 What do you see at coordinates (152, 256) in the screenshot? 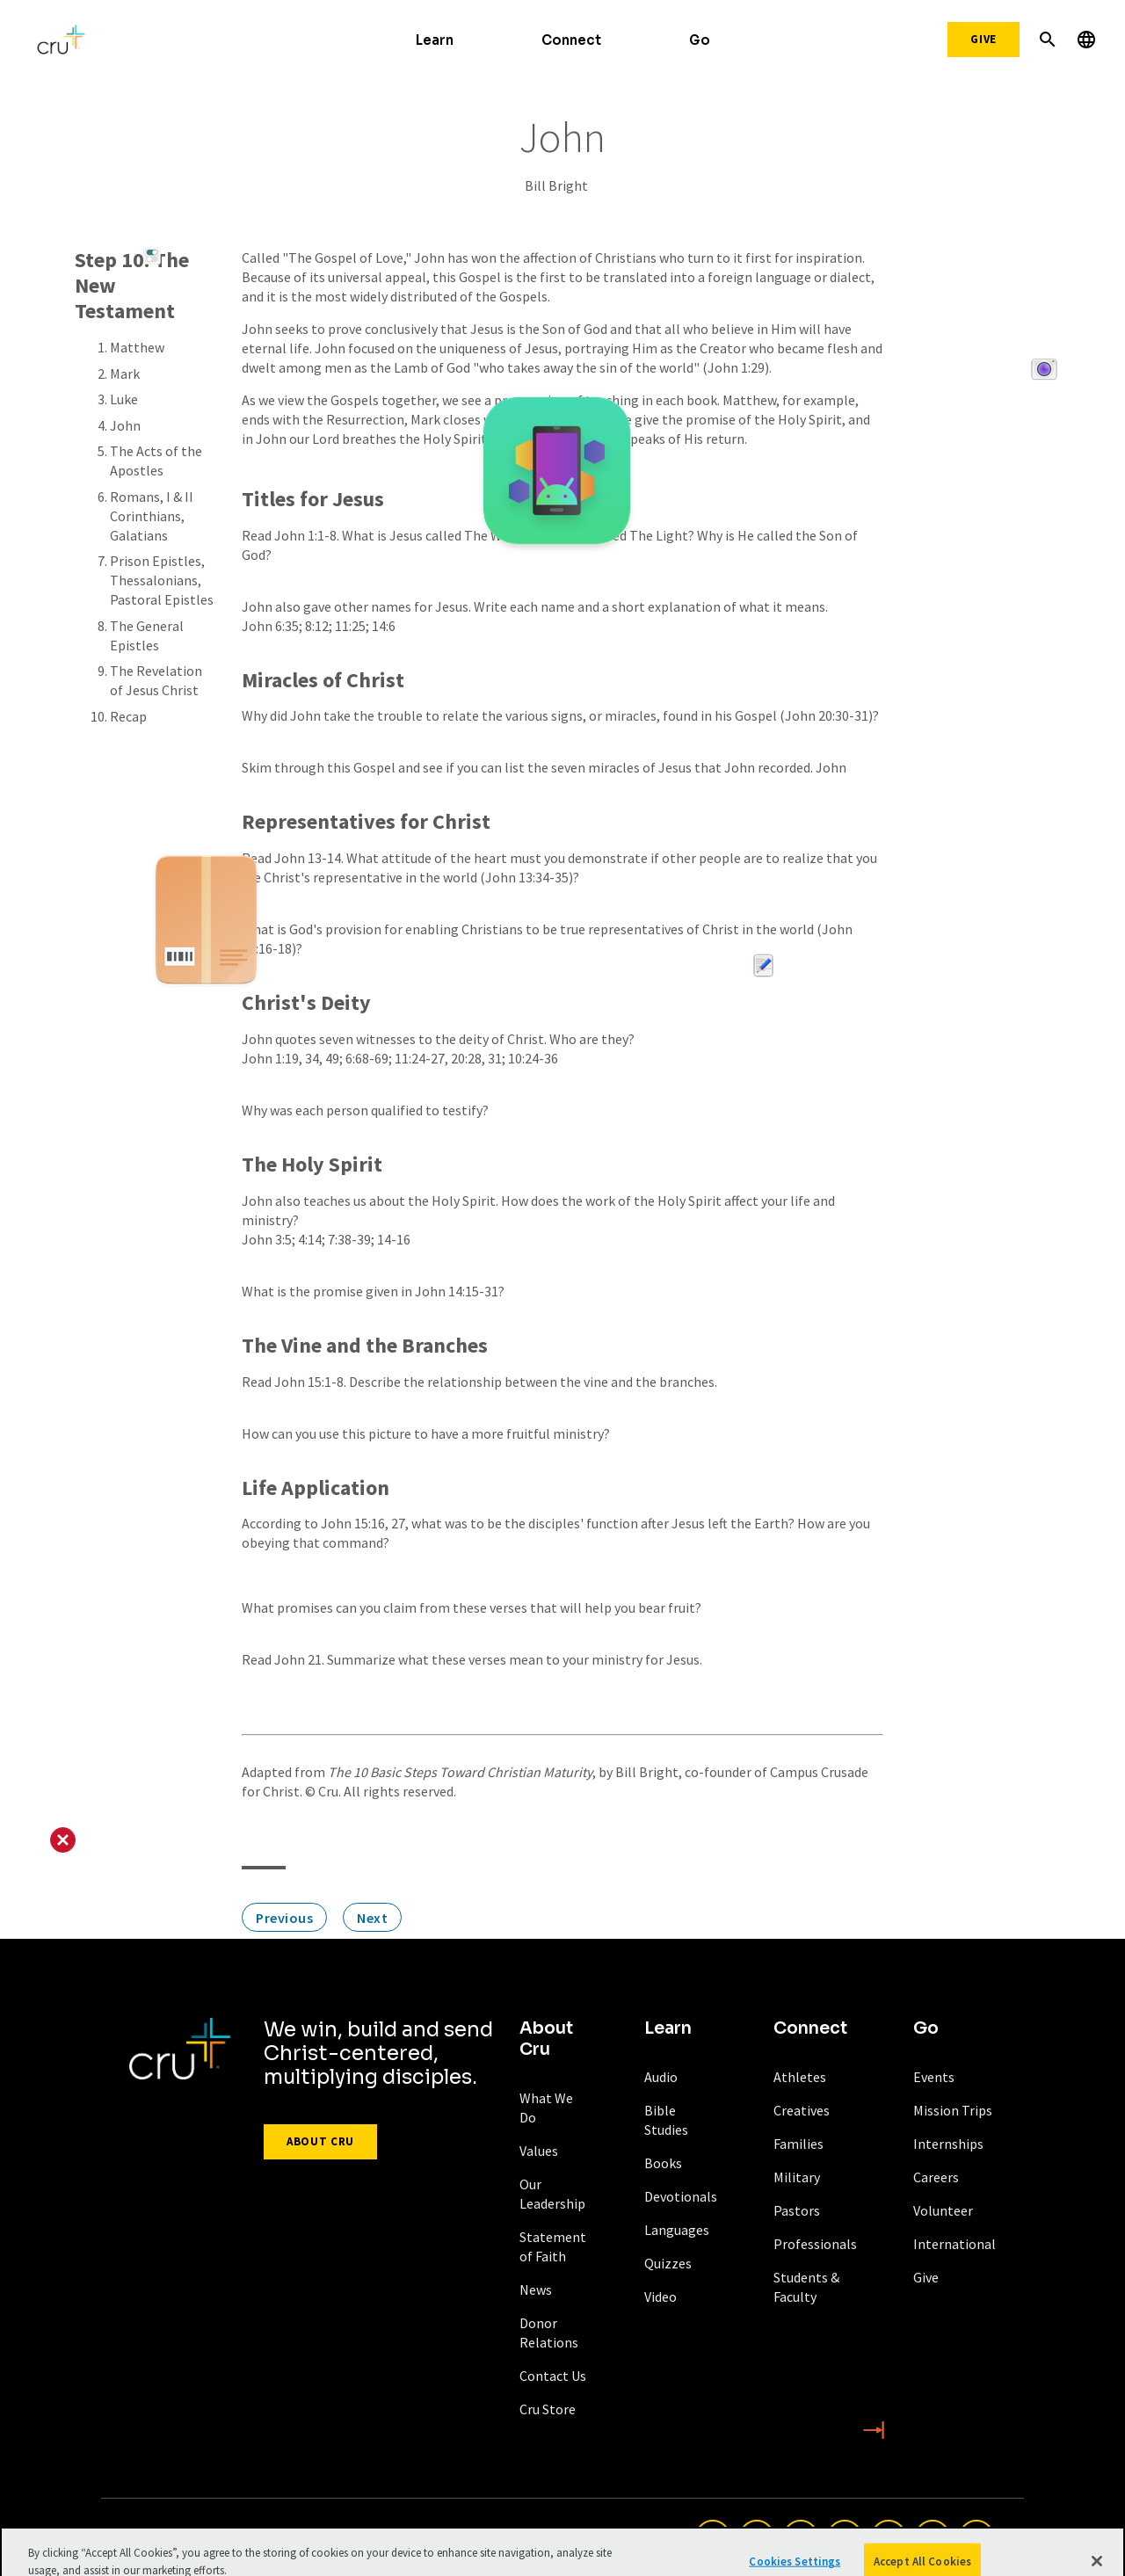
I see `open gnome tweaks to customize desktop settings` at bounding box center [152, 256].